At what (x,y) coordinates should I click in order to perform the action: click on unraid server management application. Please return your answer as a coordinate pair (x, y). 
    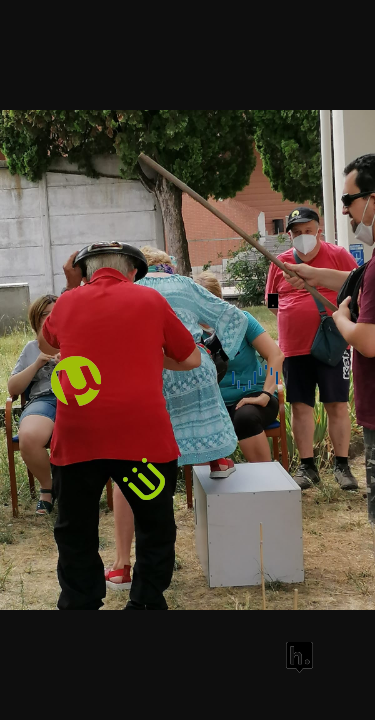
    Looking at the image, I should click on (255, 378).